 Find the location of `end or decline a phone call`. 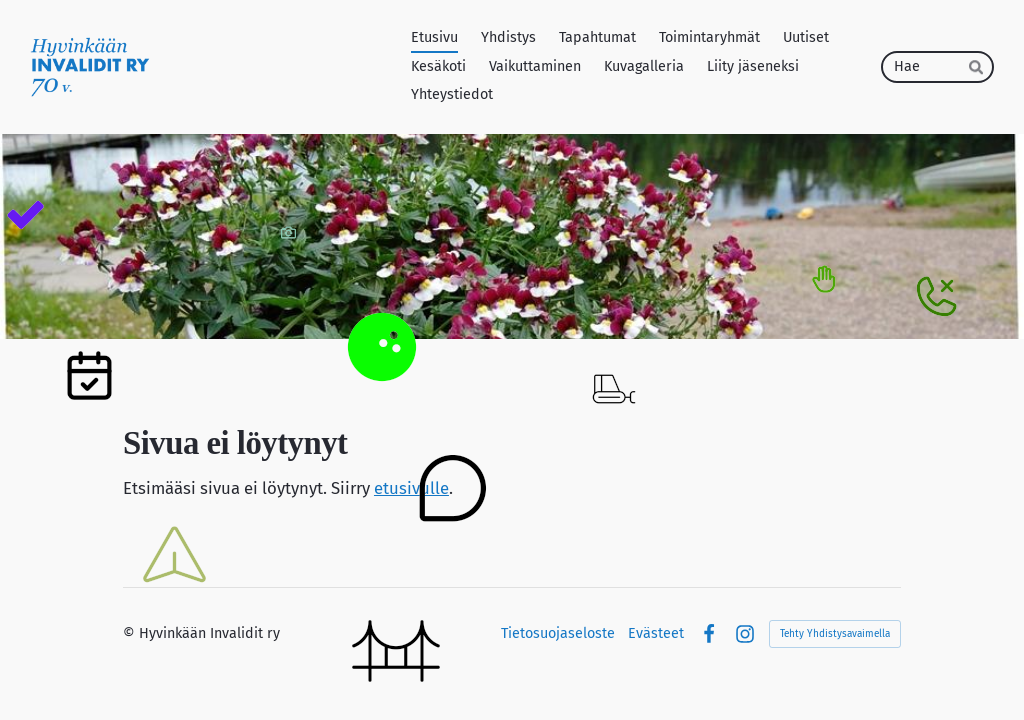

end or decline a phone call is located at coordinates (937, 295).